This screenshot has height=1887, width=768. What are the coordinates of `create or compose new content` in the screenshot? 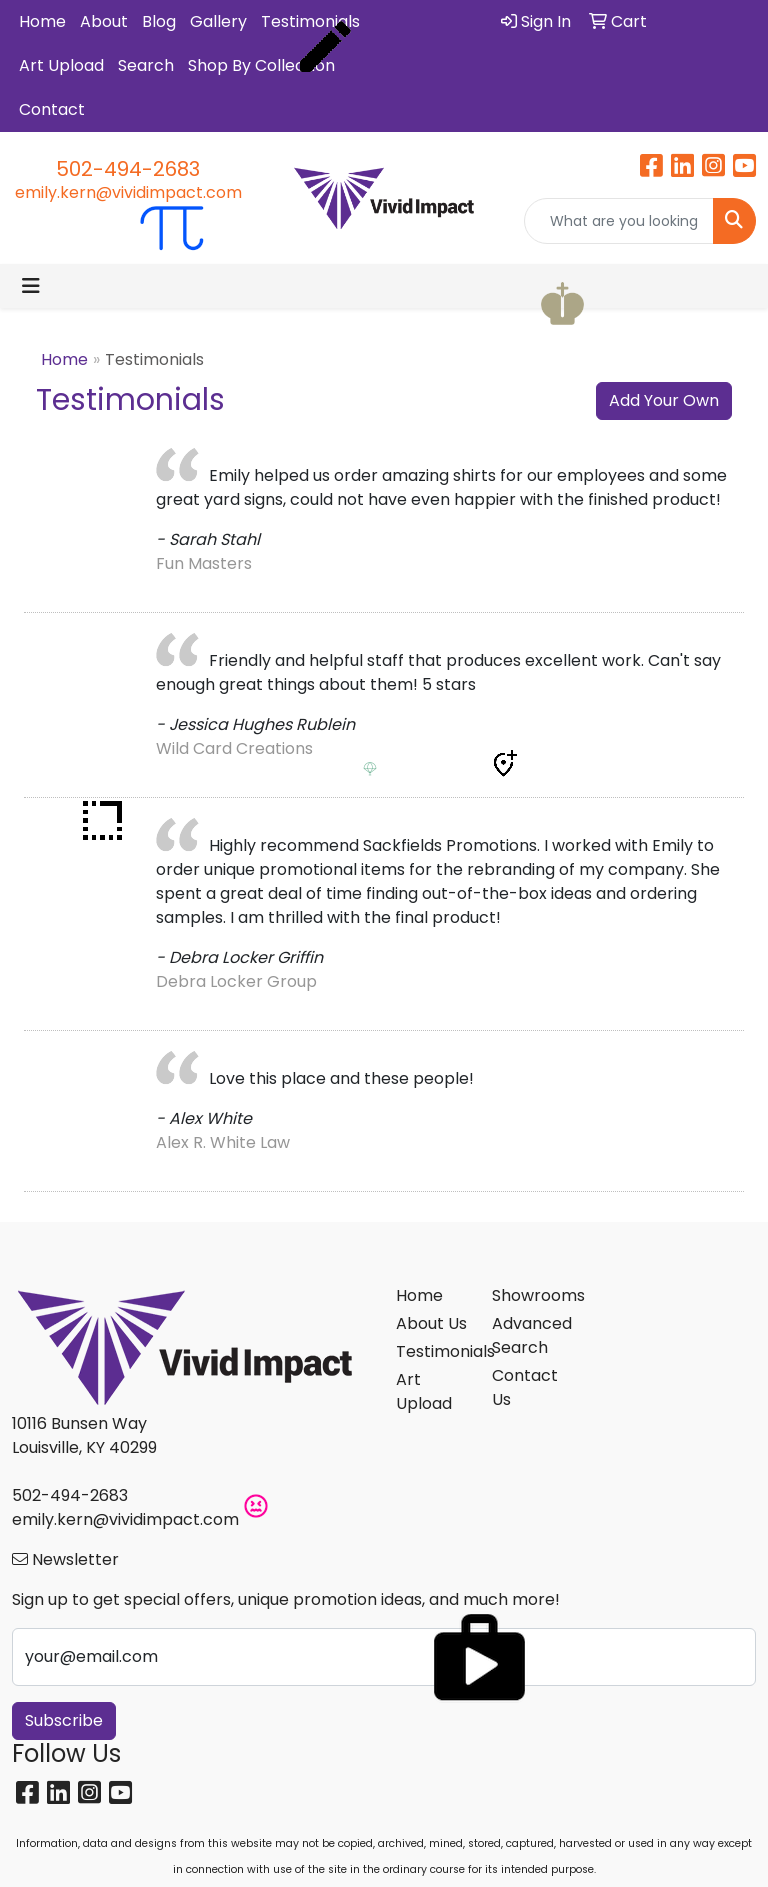 It's located at (325, 46).